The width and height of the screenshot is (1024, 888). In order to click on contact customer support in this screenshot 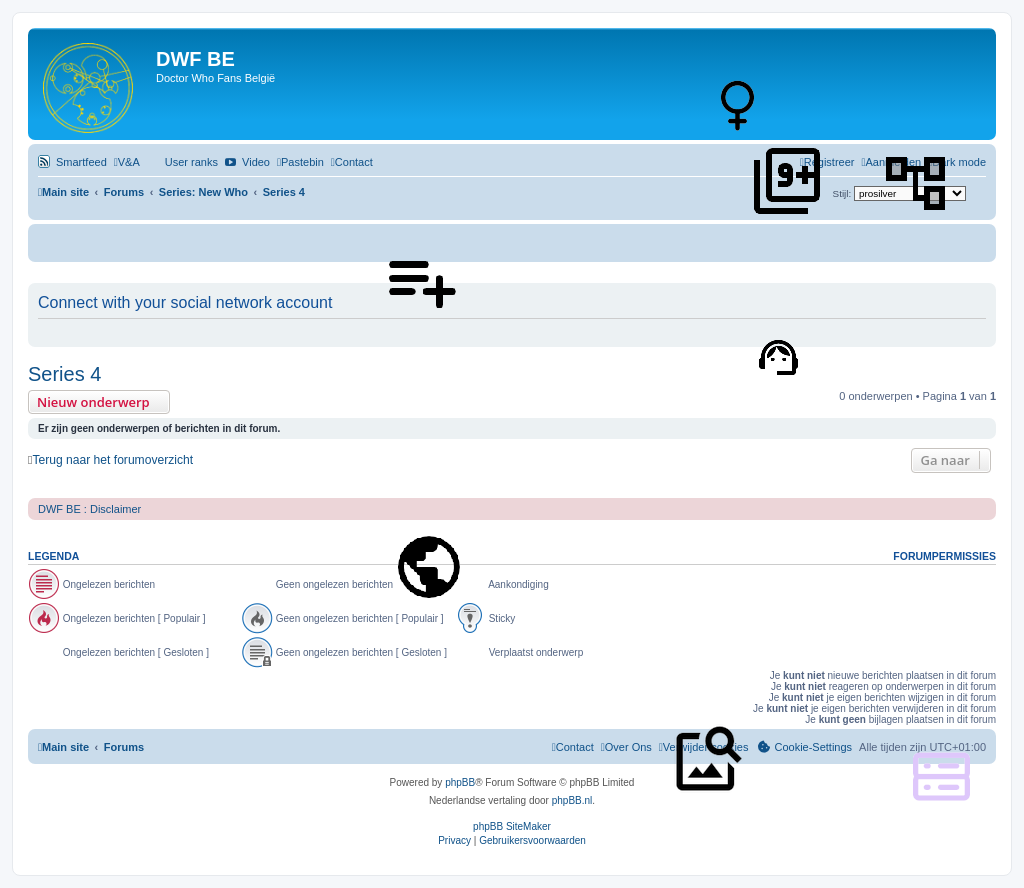, I will do `click(778, 357)`.